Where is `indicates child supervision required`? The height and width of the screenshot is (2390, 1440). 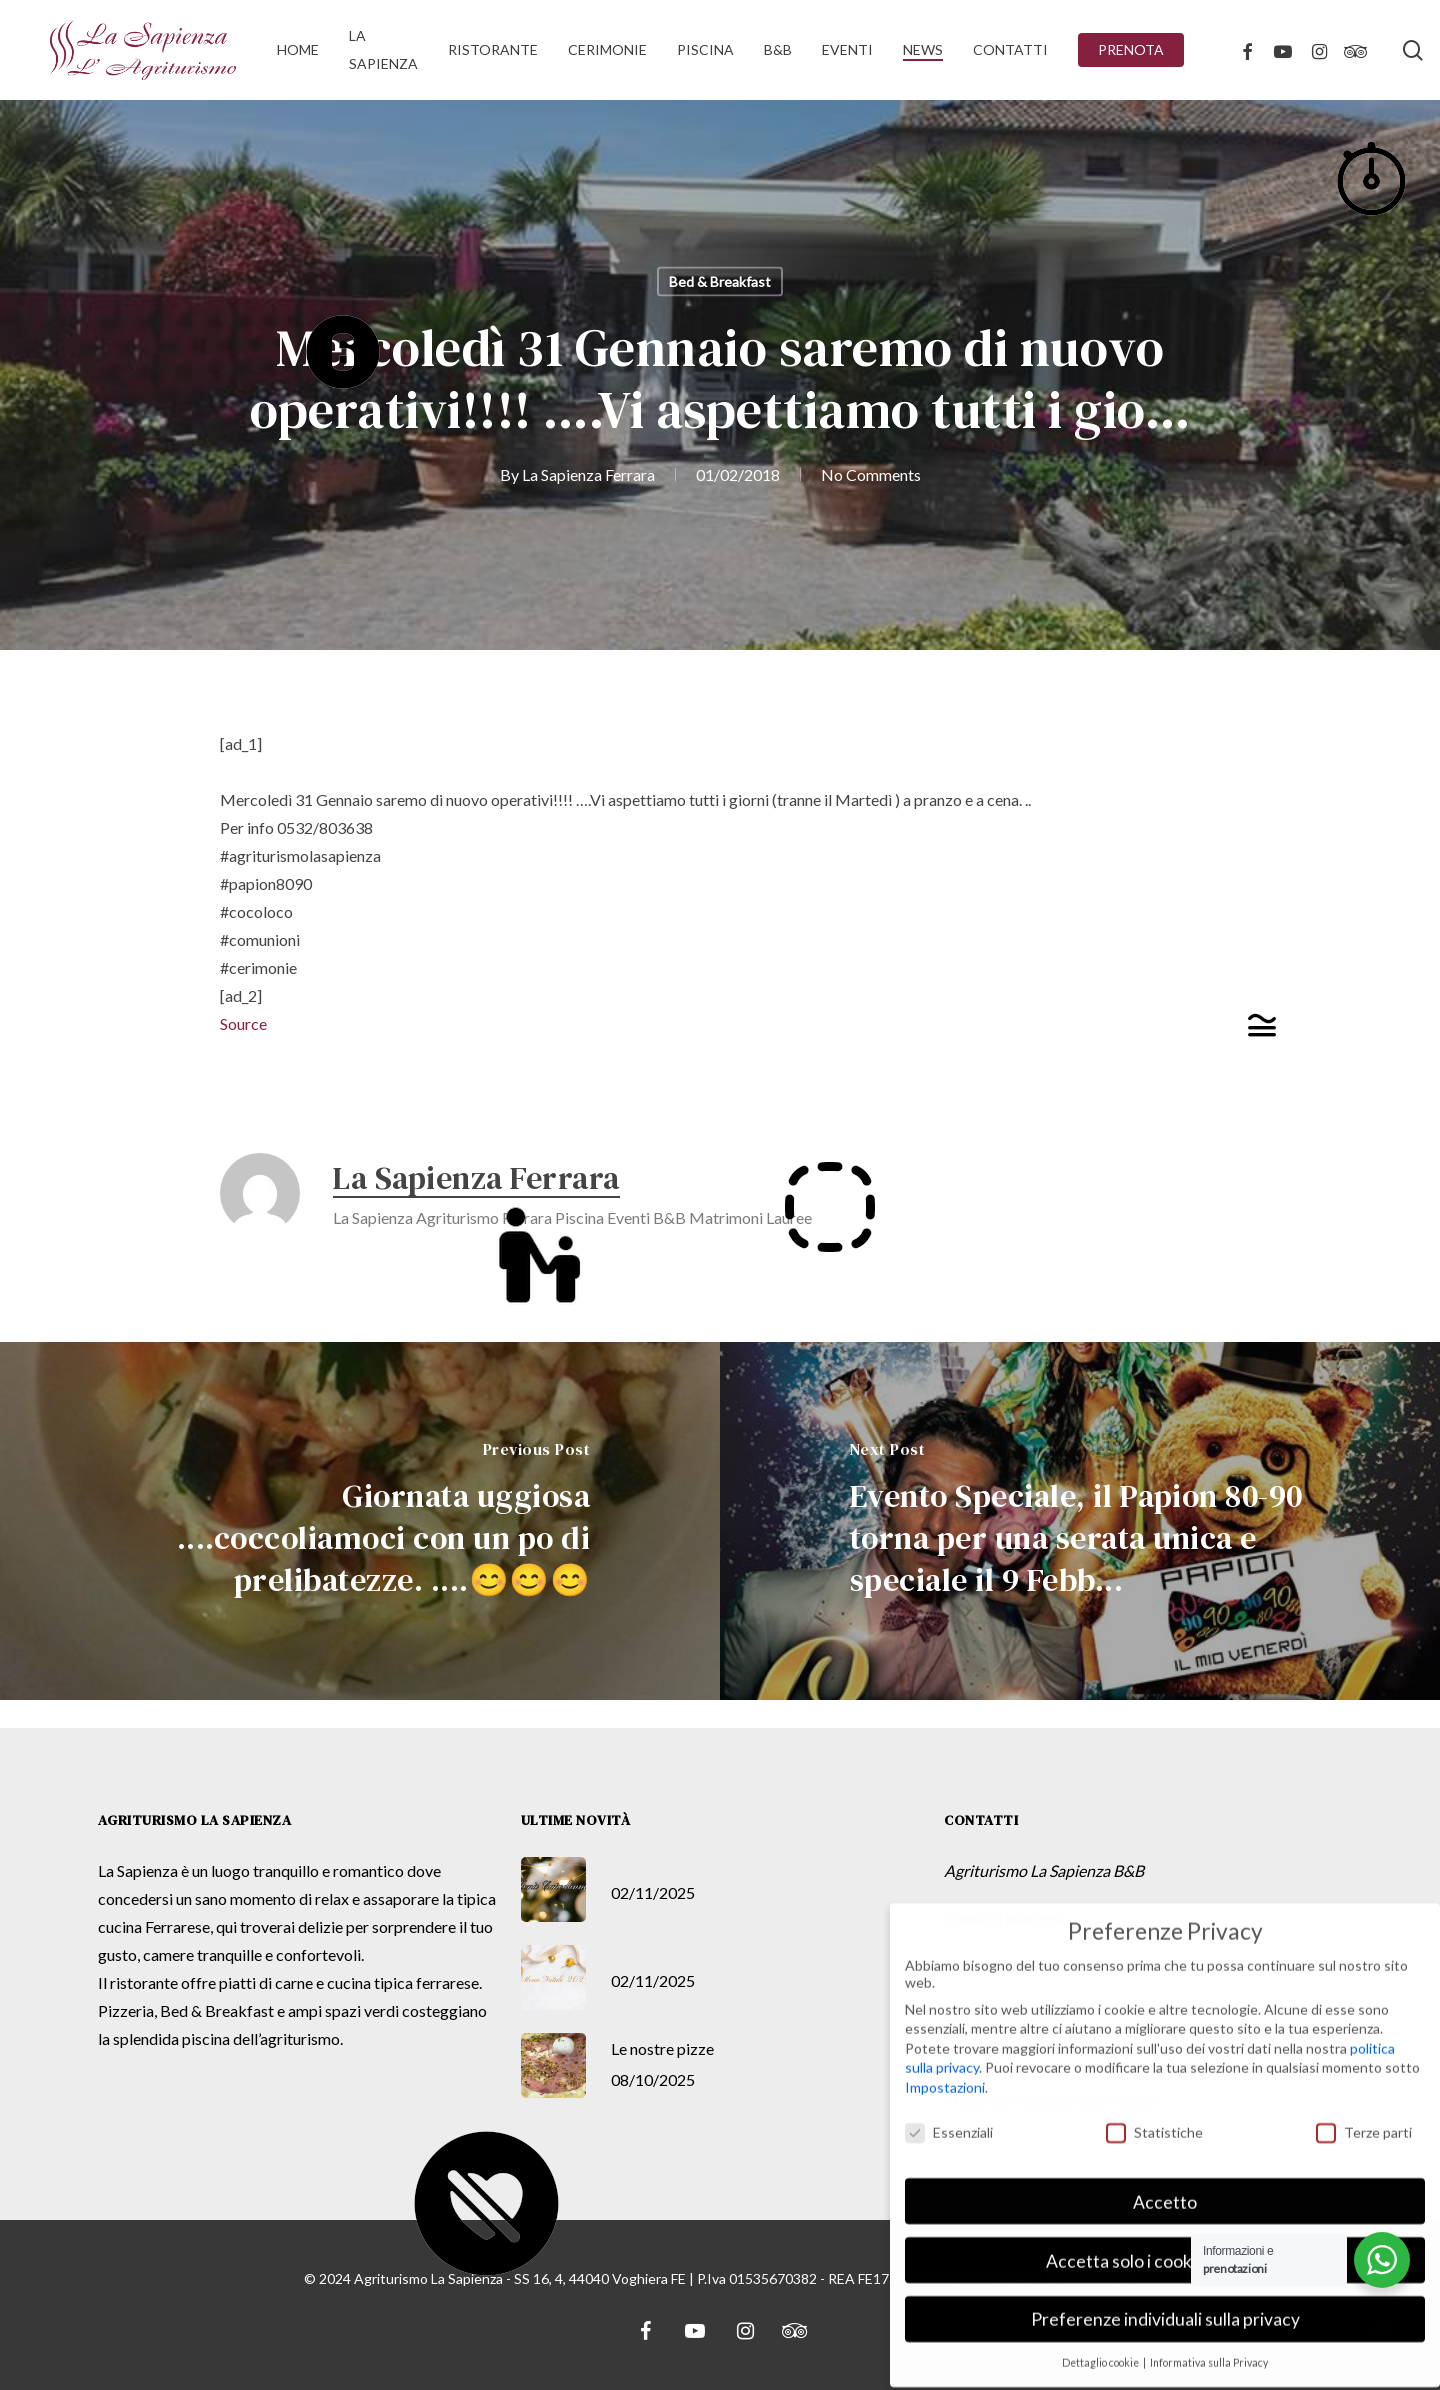
indicates child supervision required is located at coordinates (542, 1255).